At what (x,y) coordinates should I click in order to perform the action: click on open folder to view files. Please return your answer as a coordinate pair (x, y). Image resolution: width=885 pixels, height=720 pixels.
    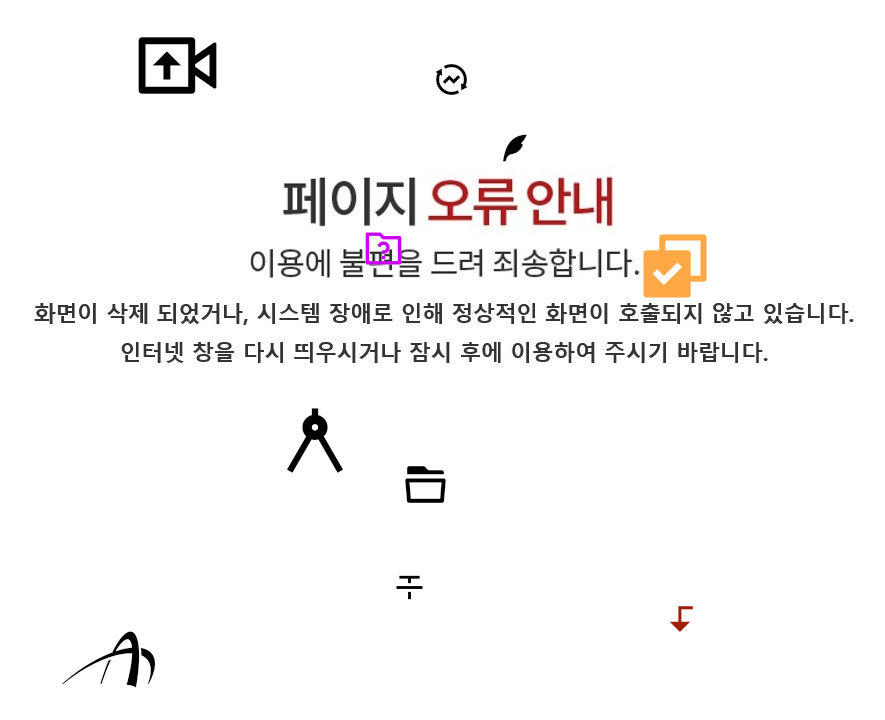
    Looking at the image, I should click on (425, 484).